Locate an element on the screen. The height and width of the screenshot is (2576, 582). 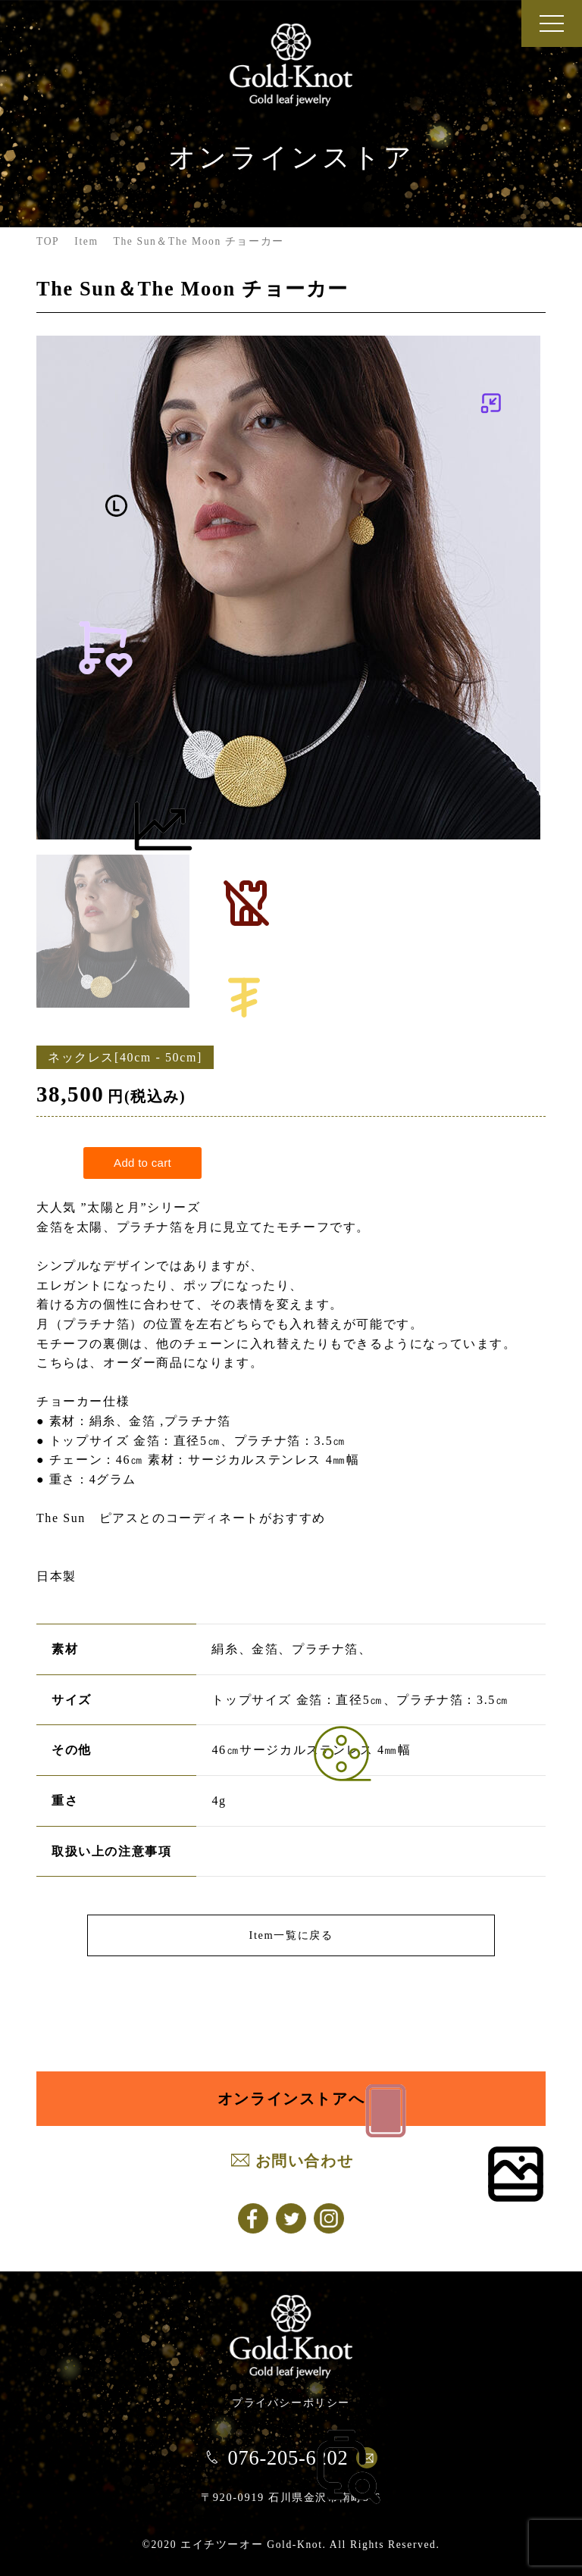
minimize the current window is located at coordinates (491, 402).